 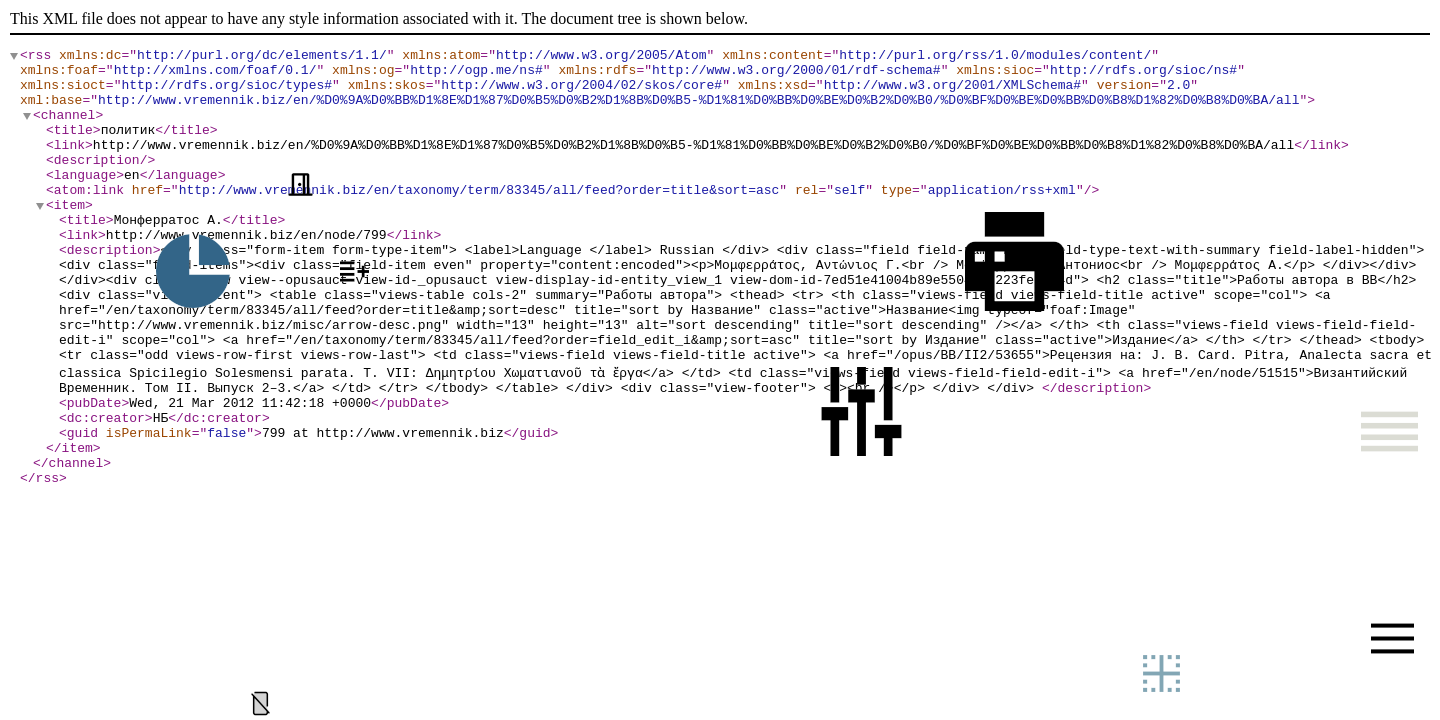 I want to click on log out or exit the application, so click(x=300, y=184).